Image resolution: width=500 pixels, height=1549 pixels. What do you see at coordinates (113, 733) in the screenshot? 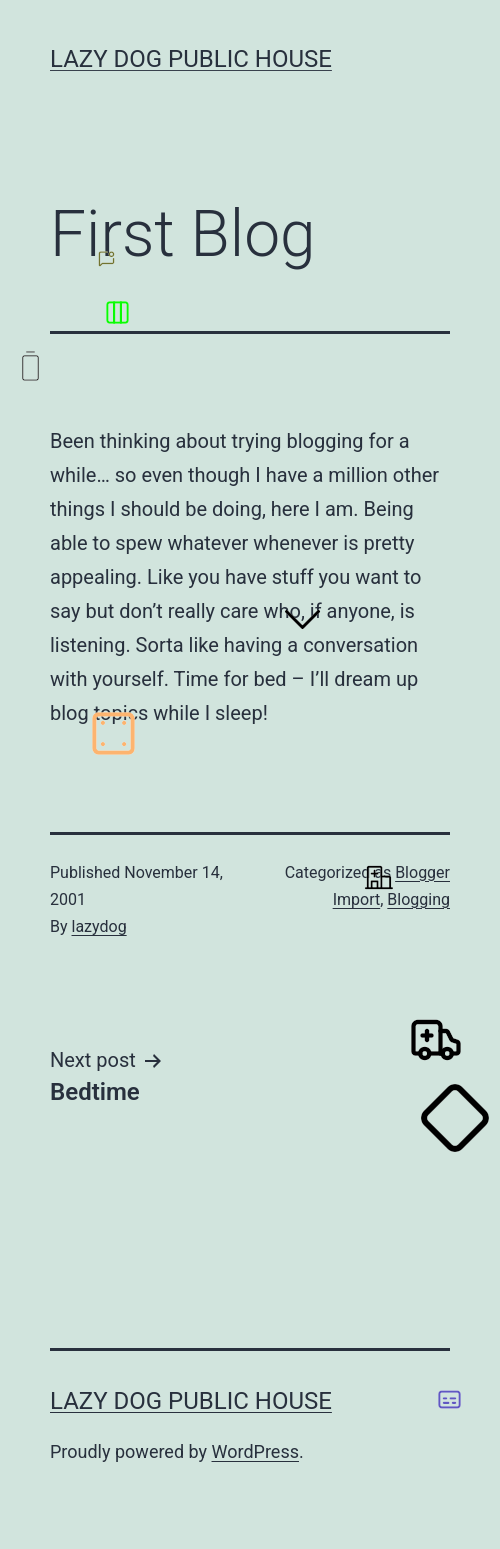
I see `open inspection panel or diagnostic view` at bounding box center [113, 733].